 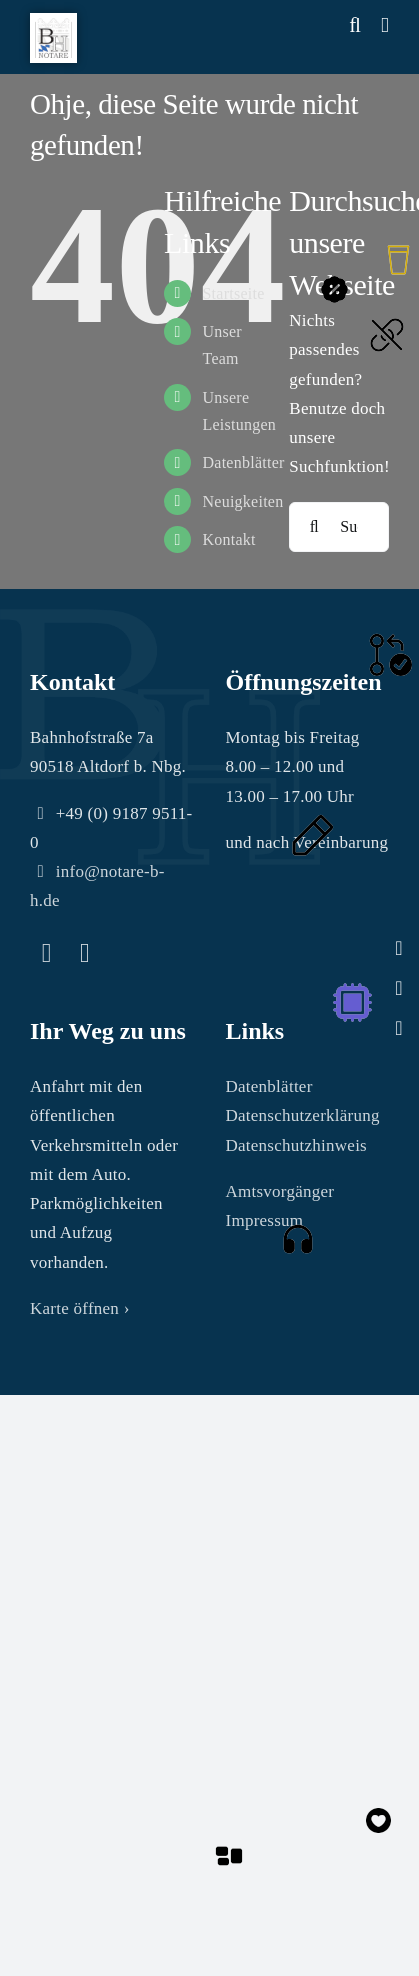 I want to click on view grouped elements or components, so click(x=229, y=1855).